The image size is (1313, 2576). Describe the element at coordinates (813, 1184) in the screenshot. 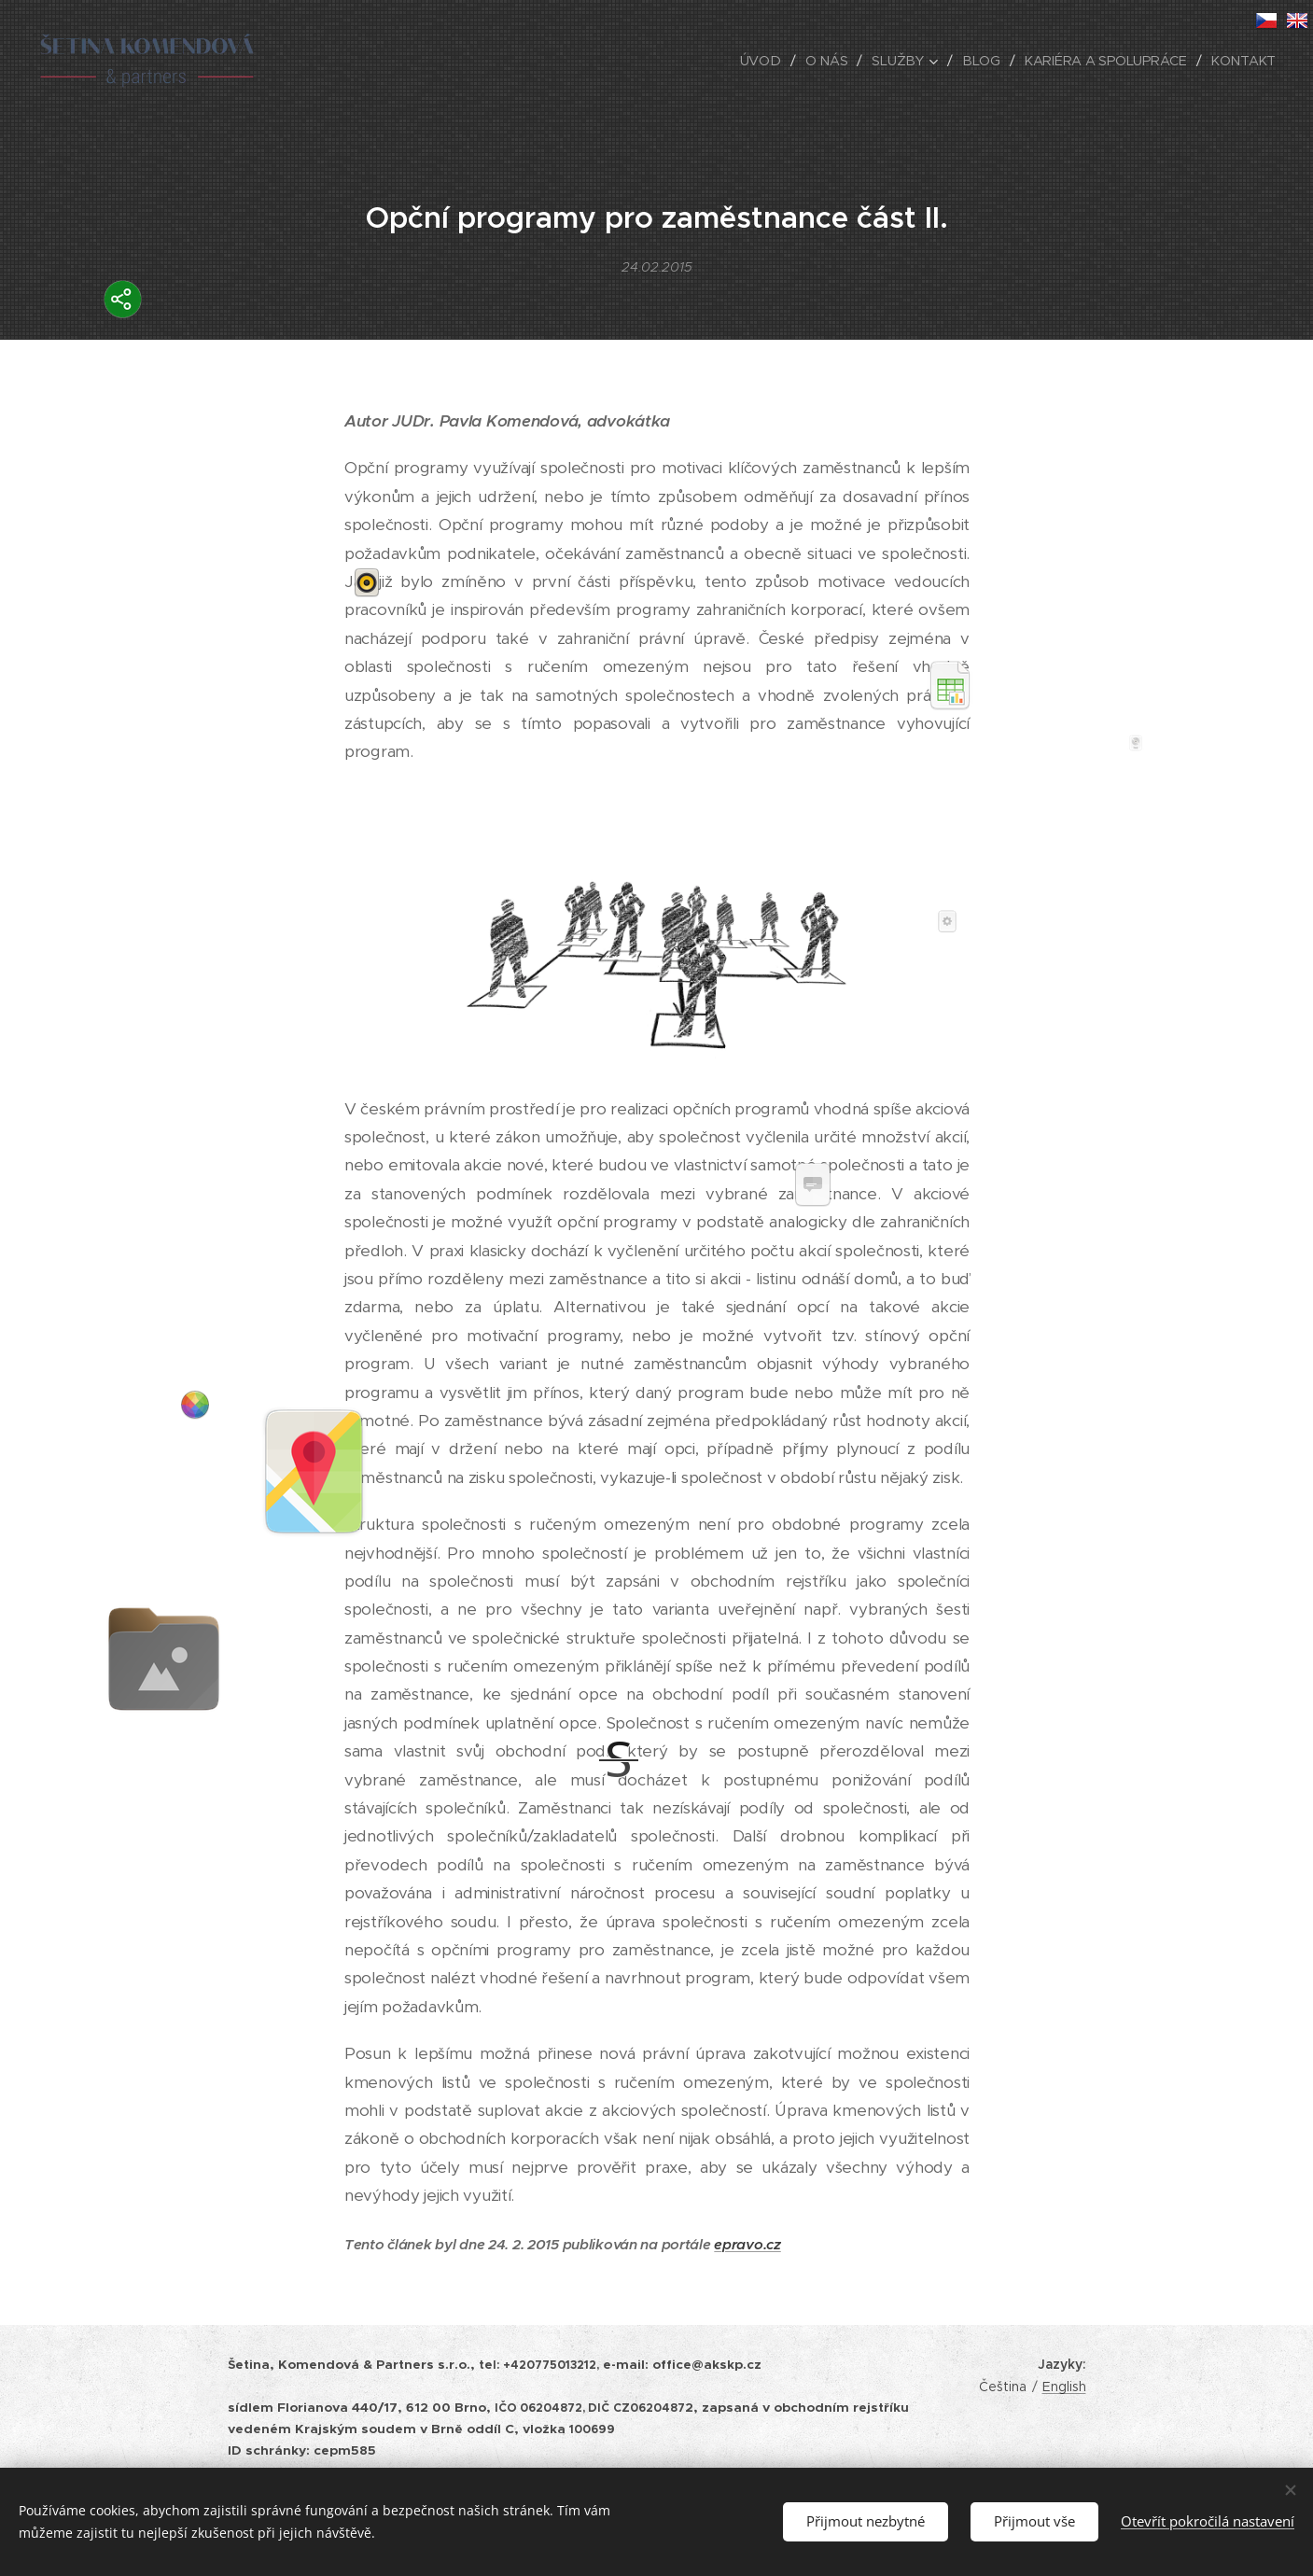

I see `subrip subtitle file (.srt)` at that location.